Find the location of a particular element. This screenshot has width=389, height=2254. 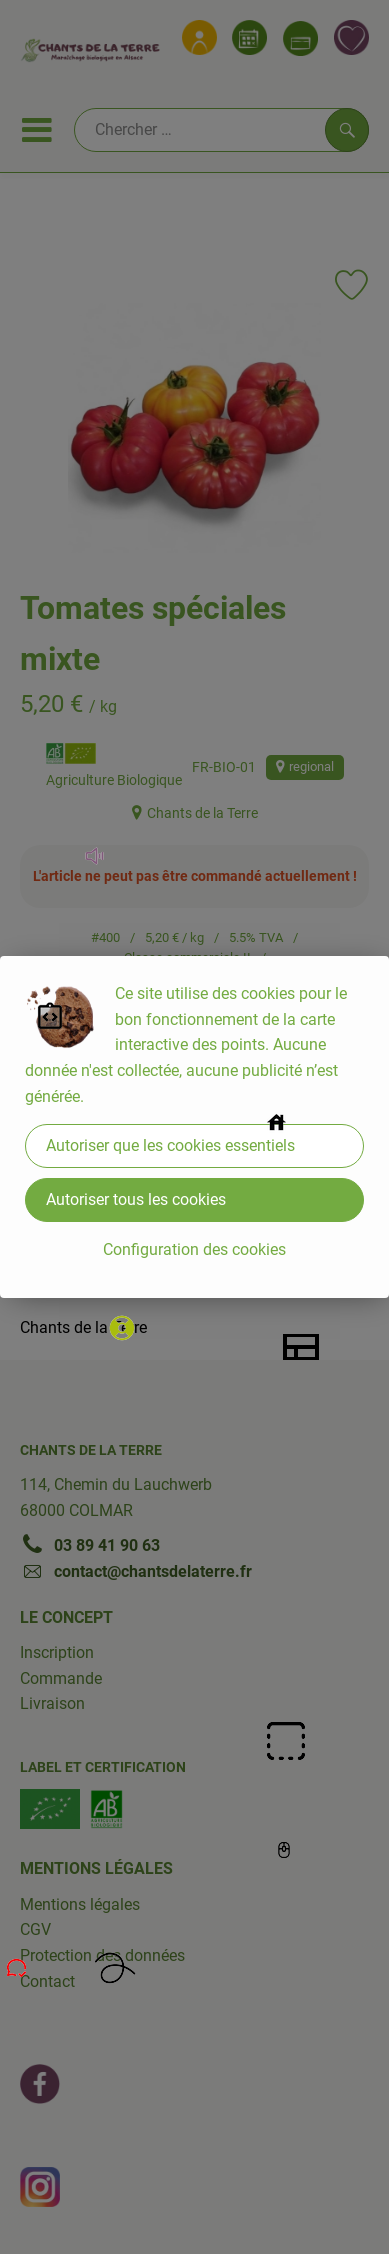

view integration instructions or code snippets is located at coordinates (50, 1017).